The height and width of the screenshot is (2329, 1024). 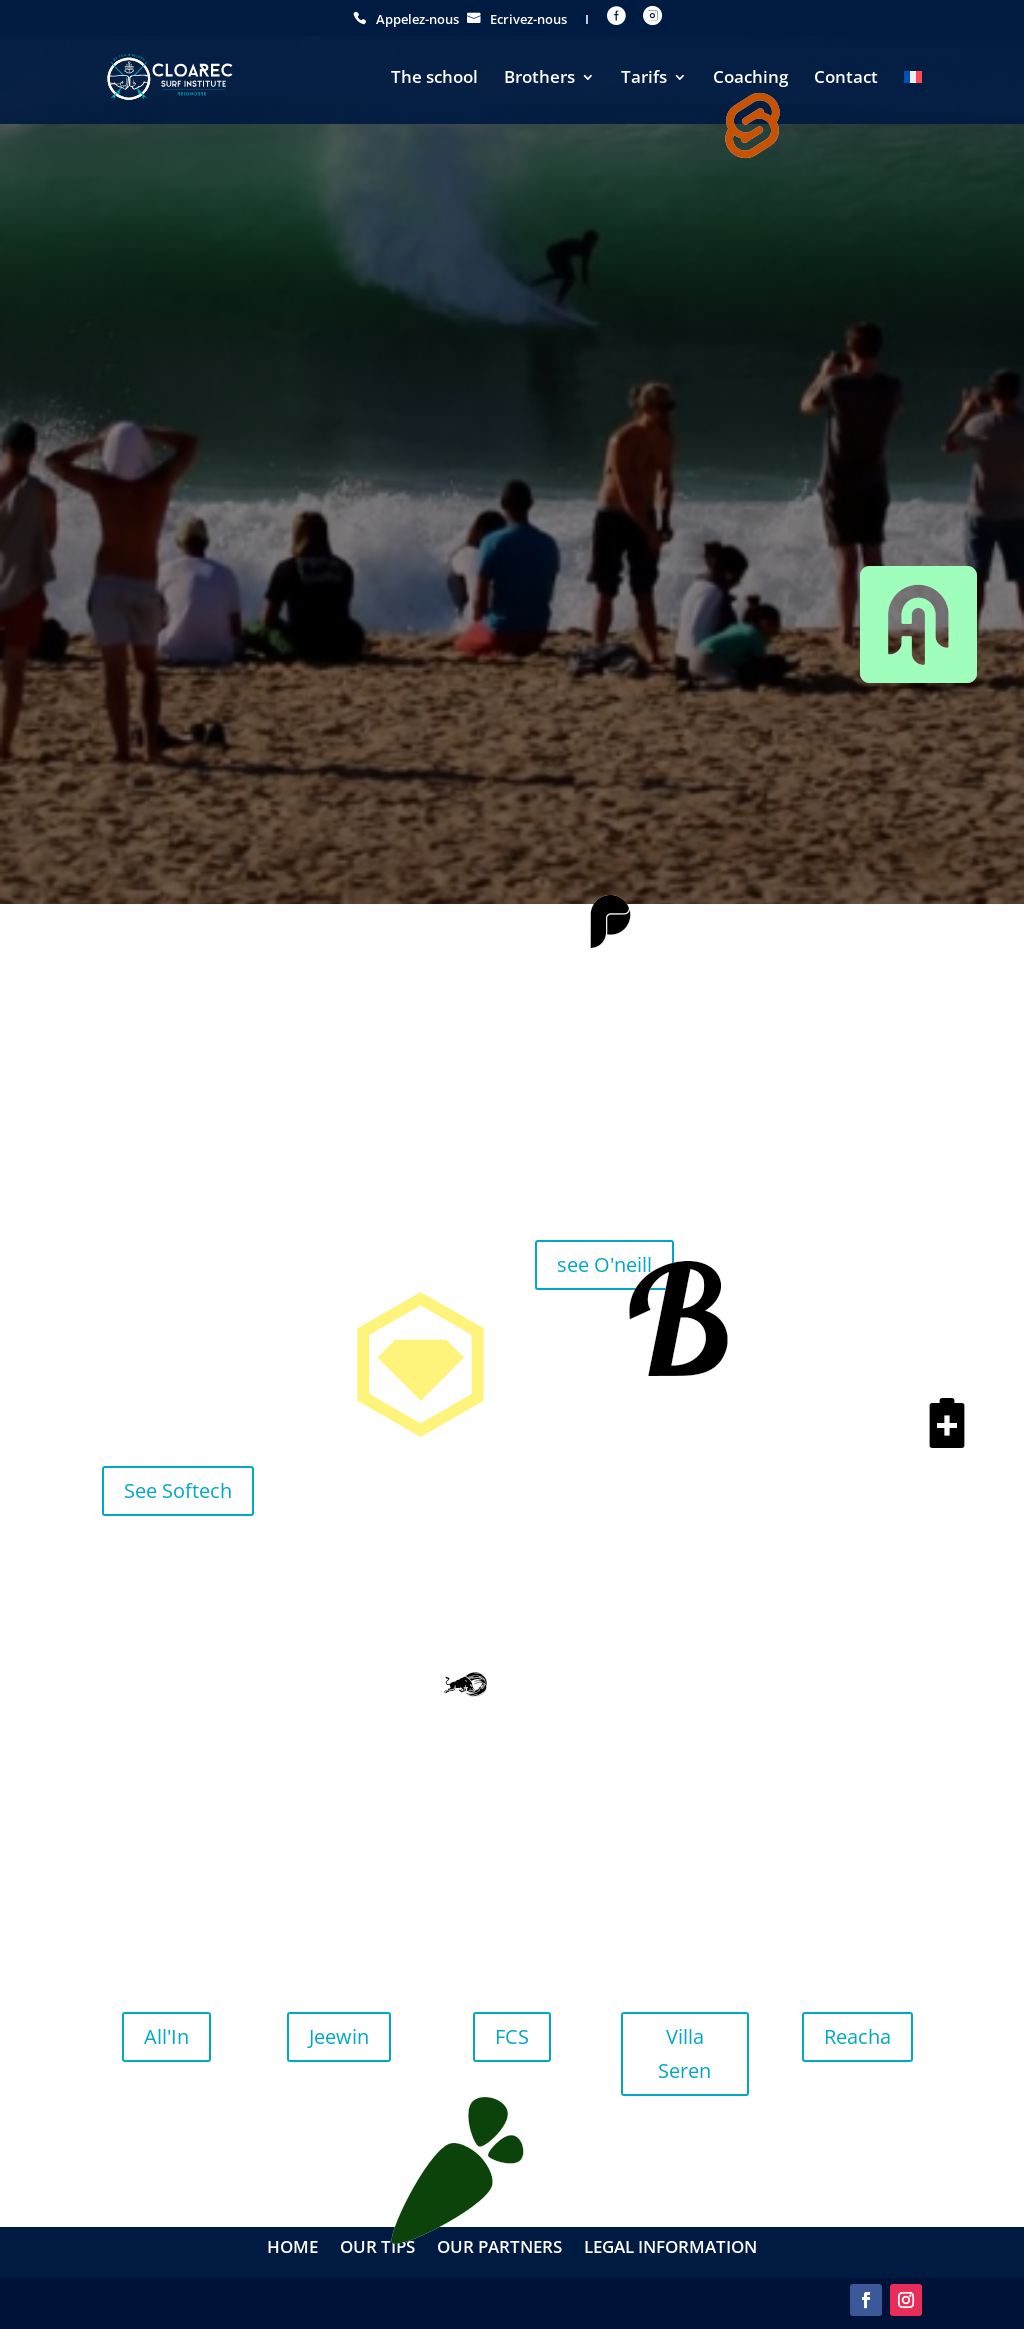 I want to click on visit the RubyGems package repository, so click(x=420, y=1364).